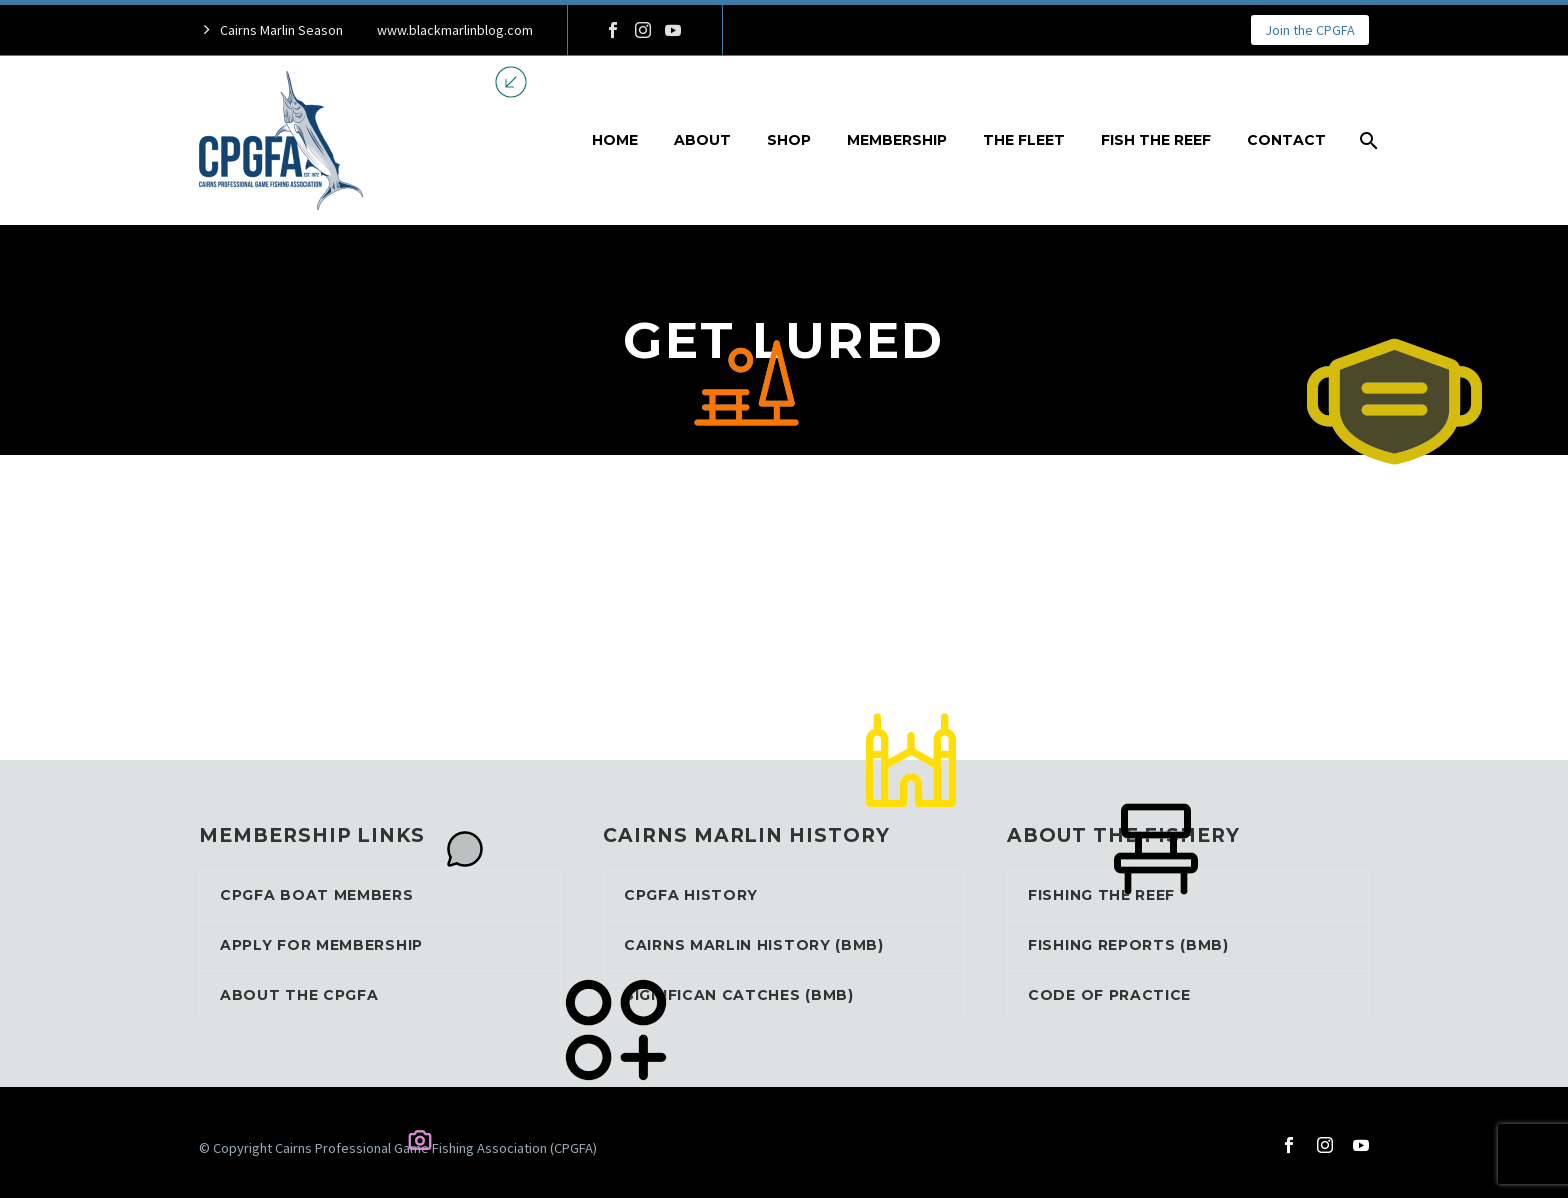 Image resolution: width=1568 pixels, height=1198 pixels. I want to click on view nearby parks, so click(746, 388).